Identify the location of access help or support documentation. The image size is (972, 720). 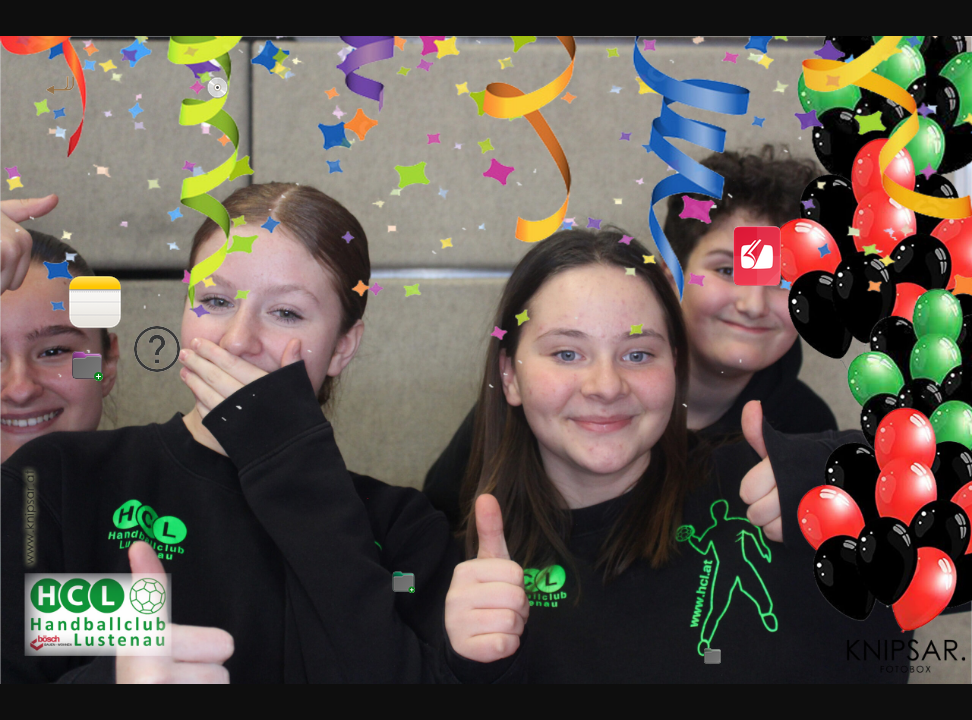
(157, 349).